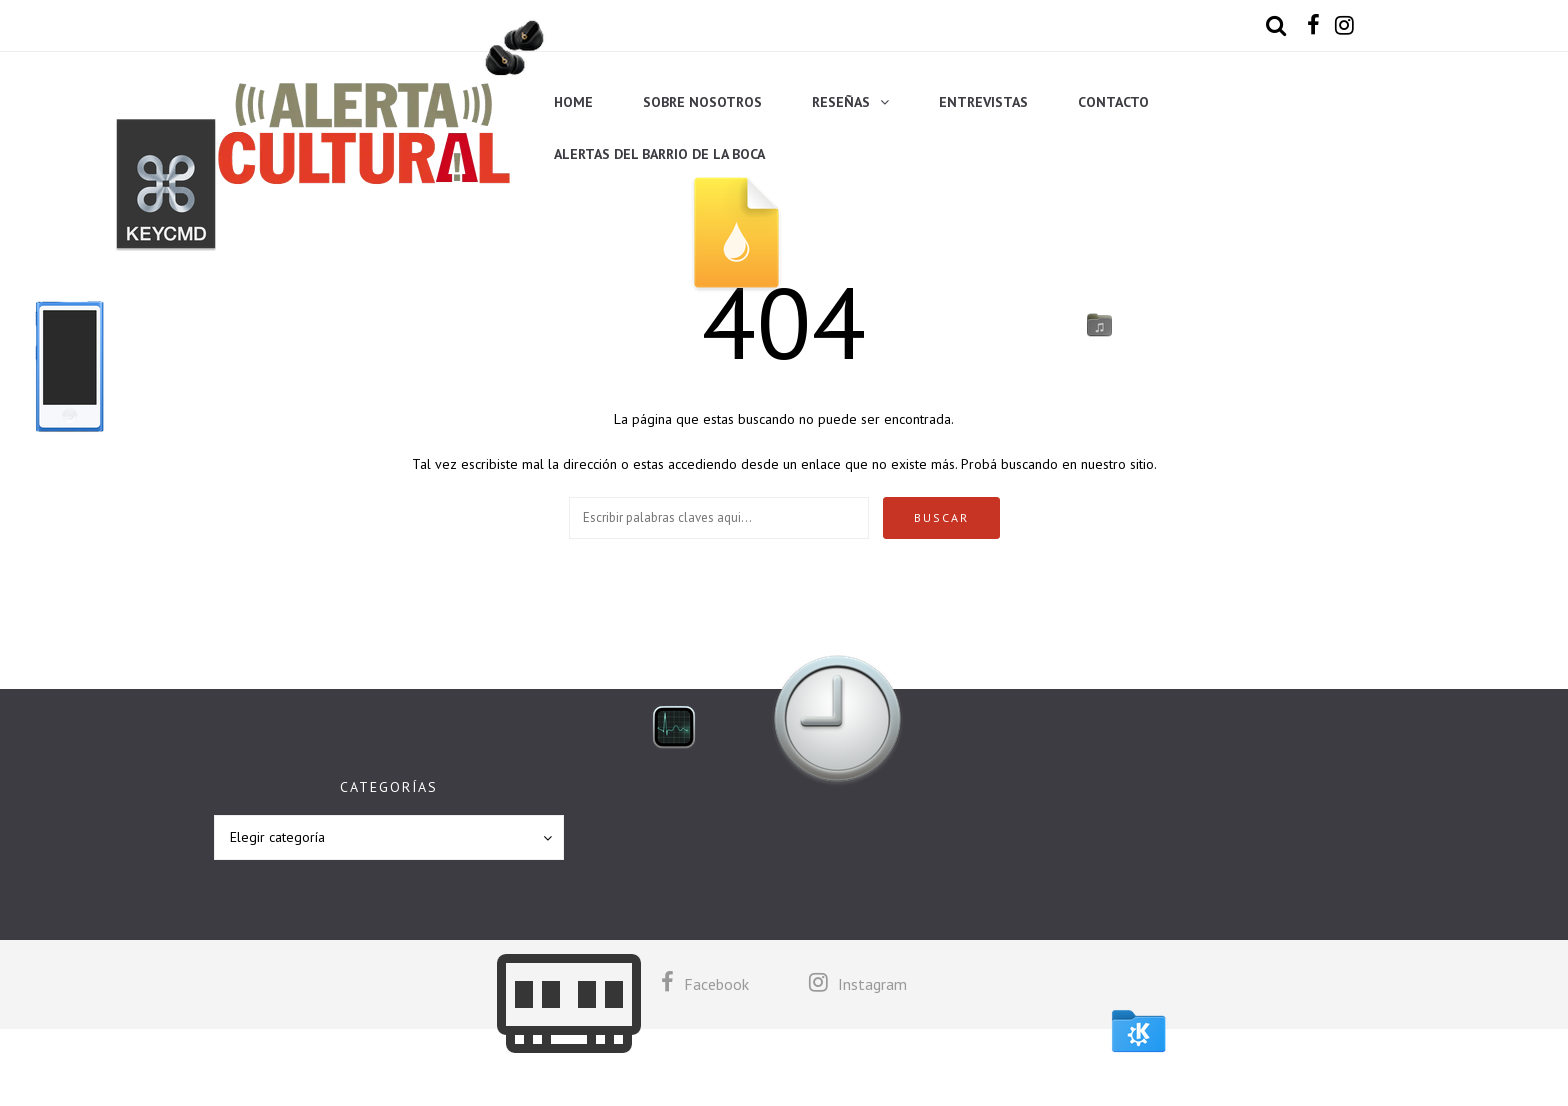  What do you see at coordinates (166, 187) in the screenshot?
I see `access keyboard shortcuts and command key bindings` at bounding box center [166, 187].